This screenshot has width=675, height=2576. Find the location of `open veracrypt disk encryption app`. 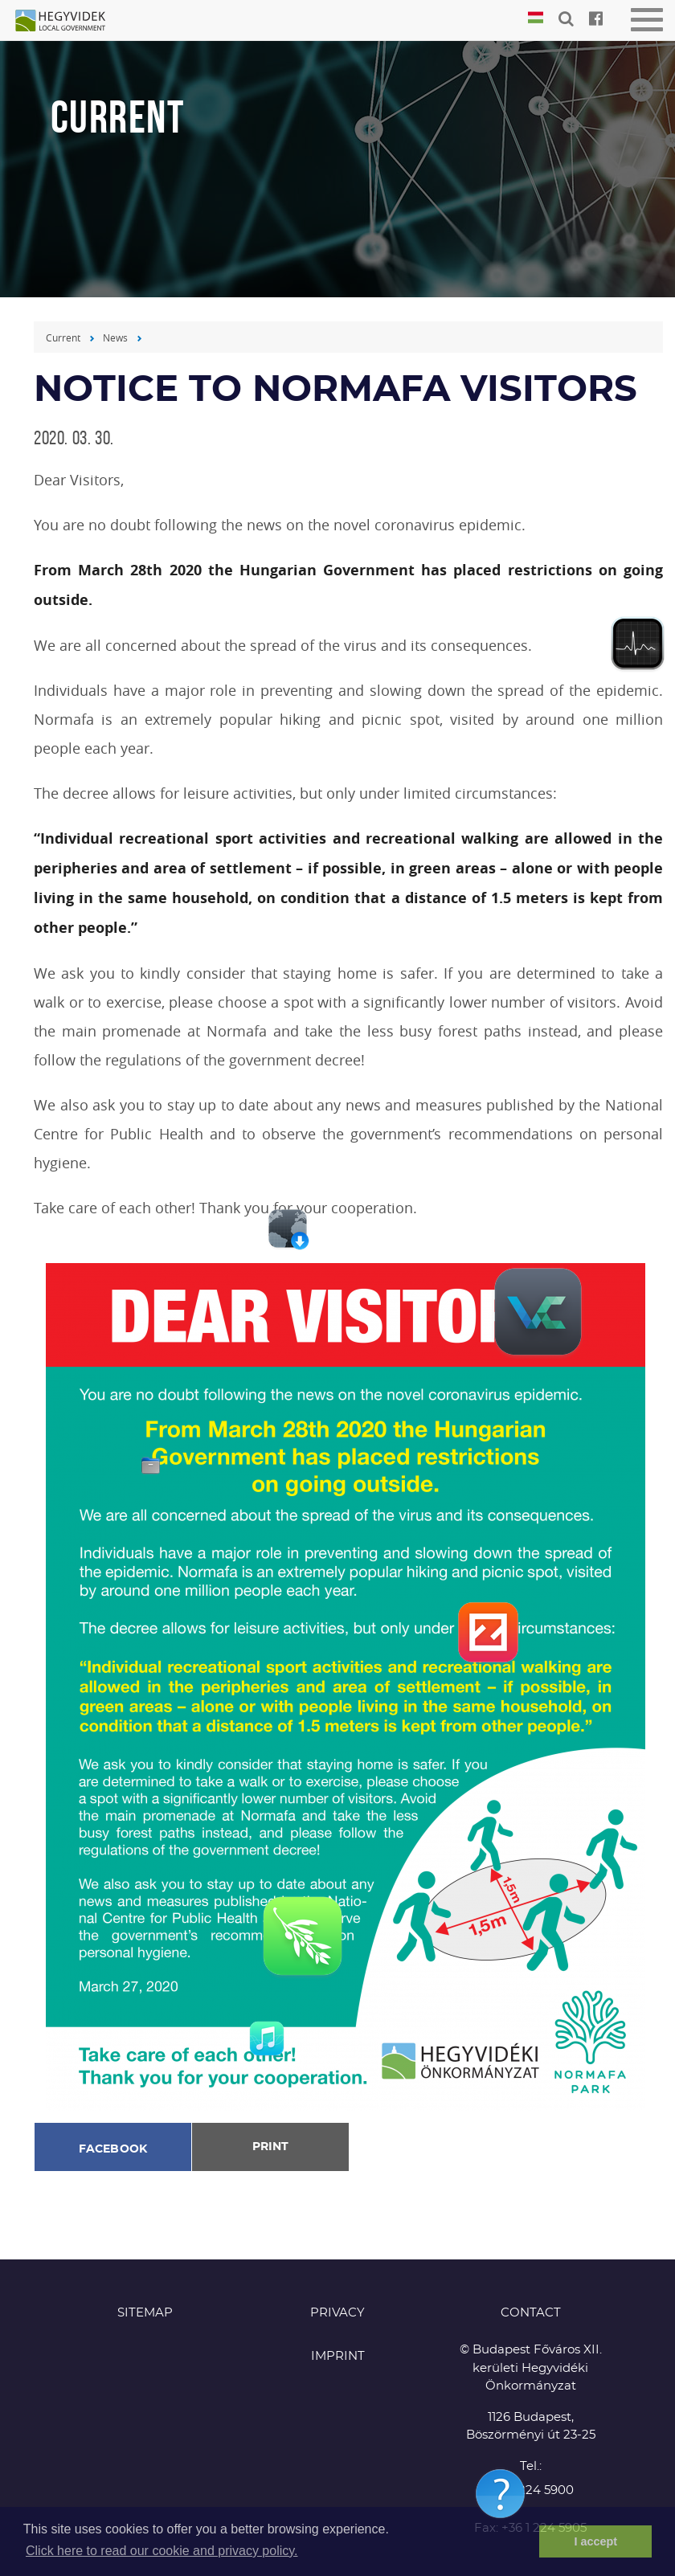

open veracrypt disk encryption app is located at coordinates (538, 1311).